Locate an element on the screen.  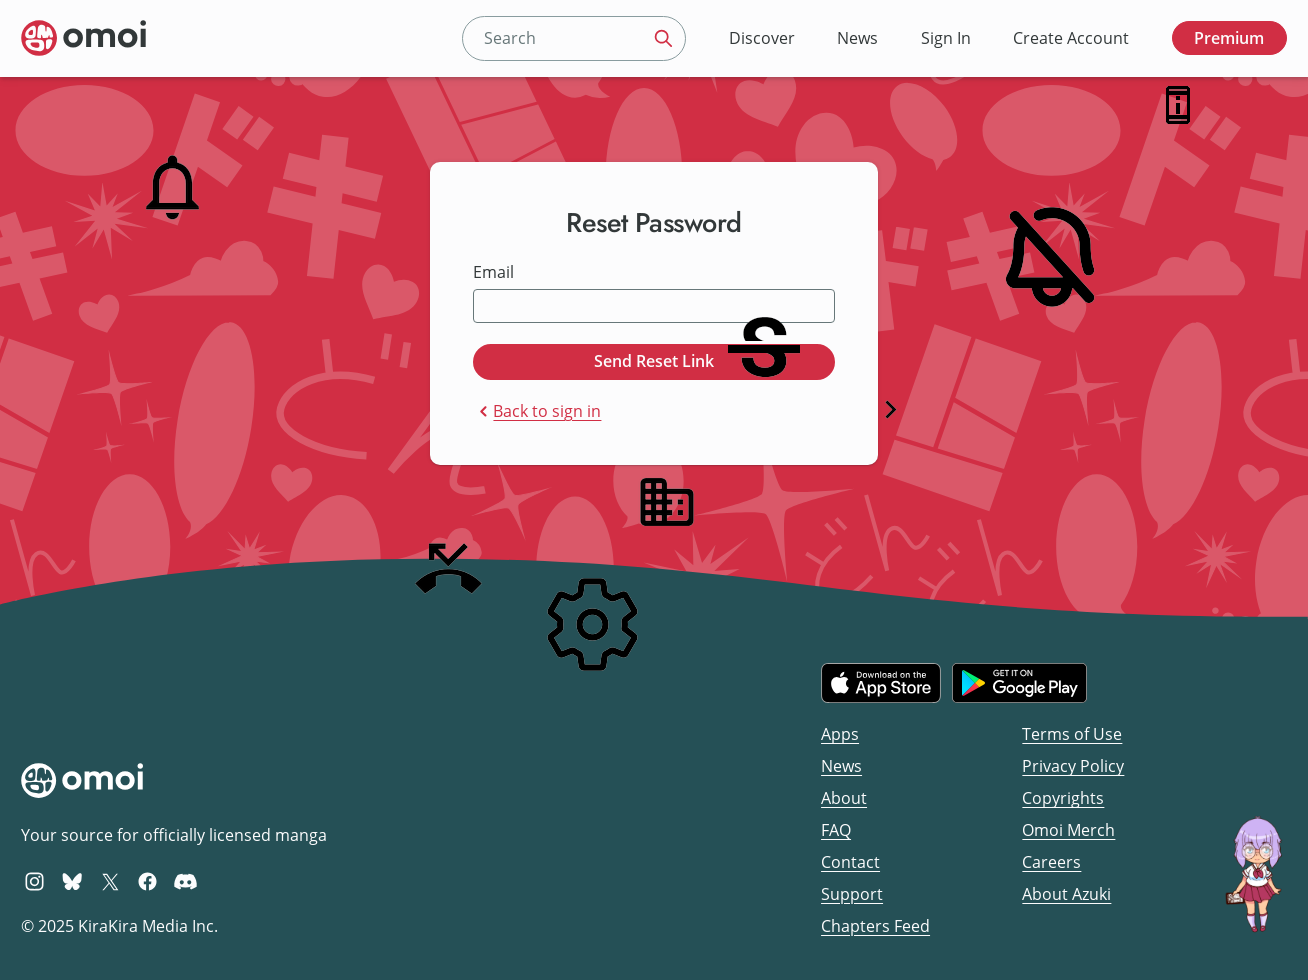
view business contact information is located at coordinates (667, 502).